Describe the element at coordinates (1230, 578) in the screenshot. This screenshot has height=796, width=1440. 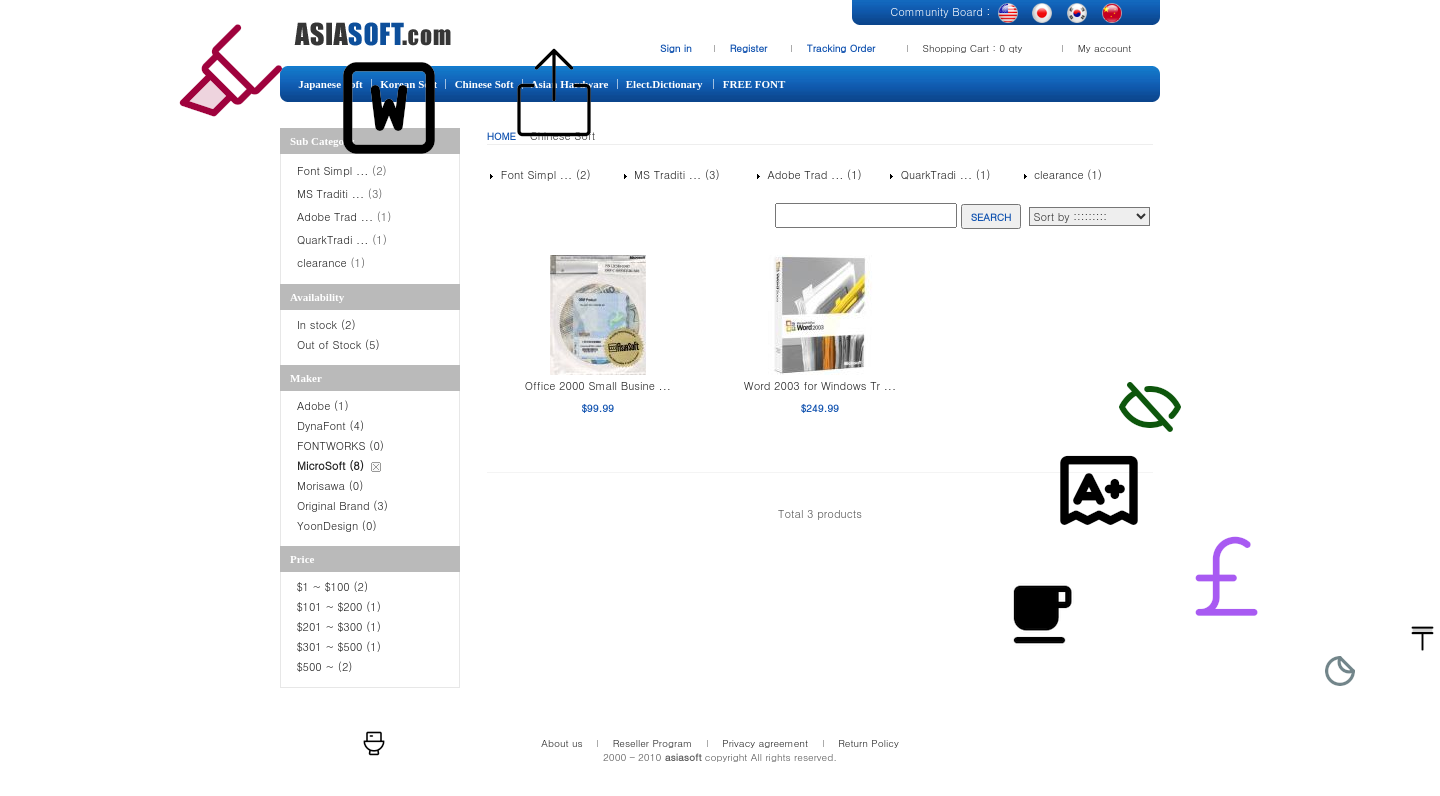
I see `indicates british pound sterling currency` at that location.